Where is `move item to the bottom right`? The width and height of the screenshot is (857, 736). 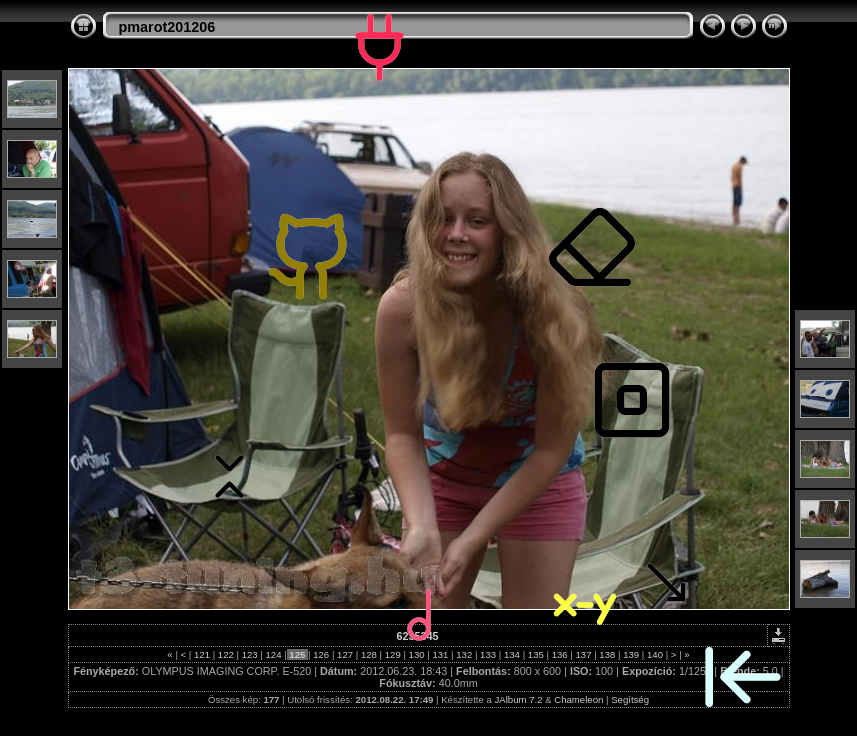 move item to the bottom right is located at coordinates (666, 582).